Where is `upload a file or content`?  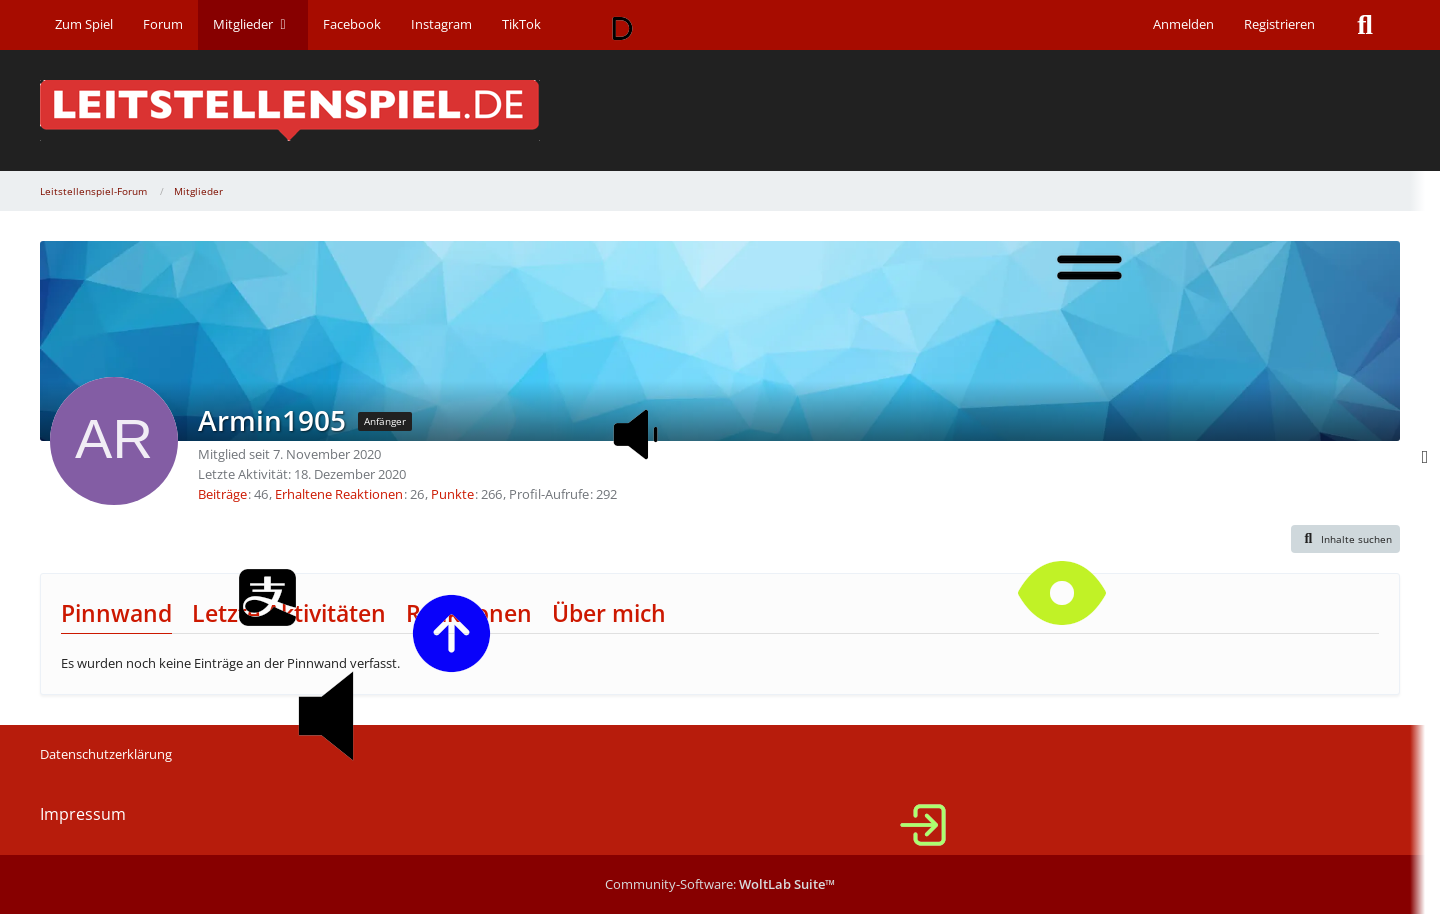 upload a file or content is located at coordinates (451, 633).